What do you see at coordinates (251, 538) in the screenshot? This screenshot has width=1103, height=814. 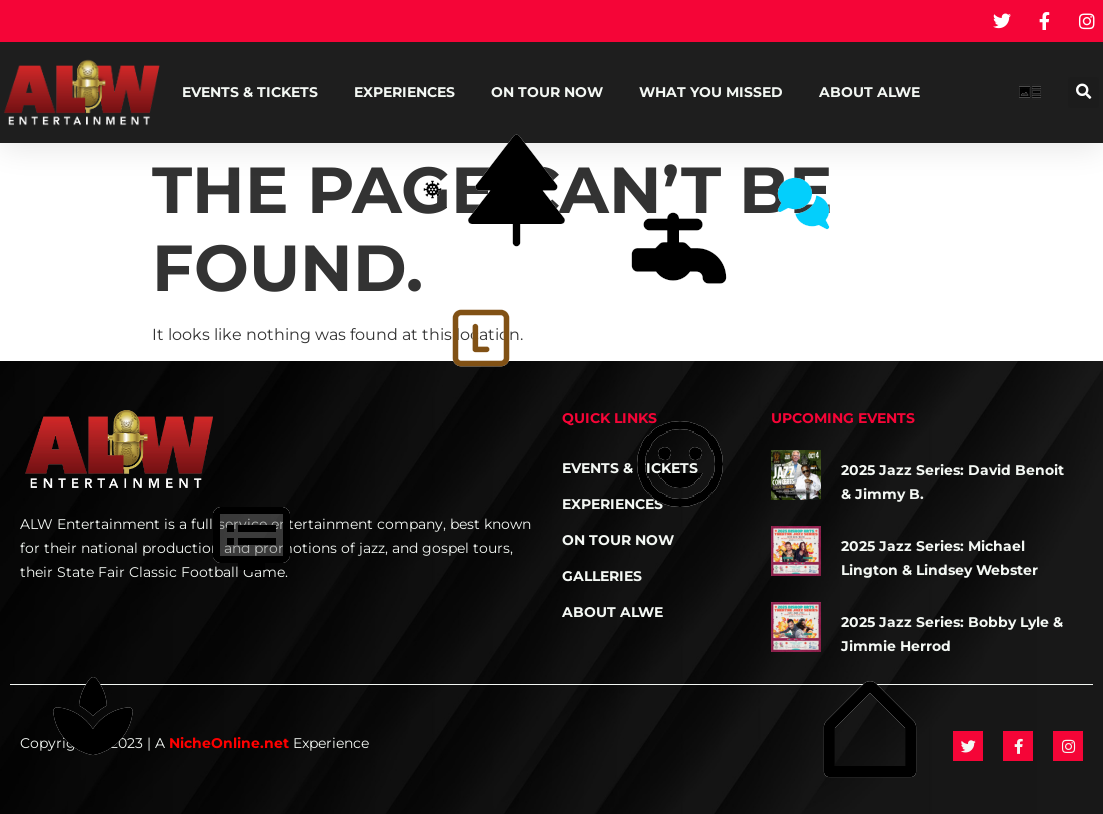 I see `access DVR or recorded content` at bounding box center [251, 538].